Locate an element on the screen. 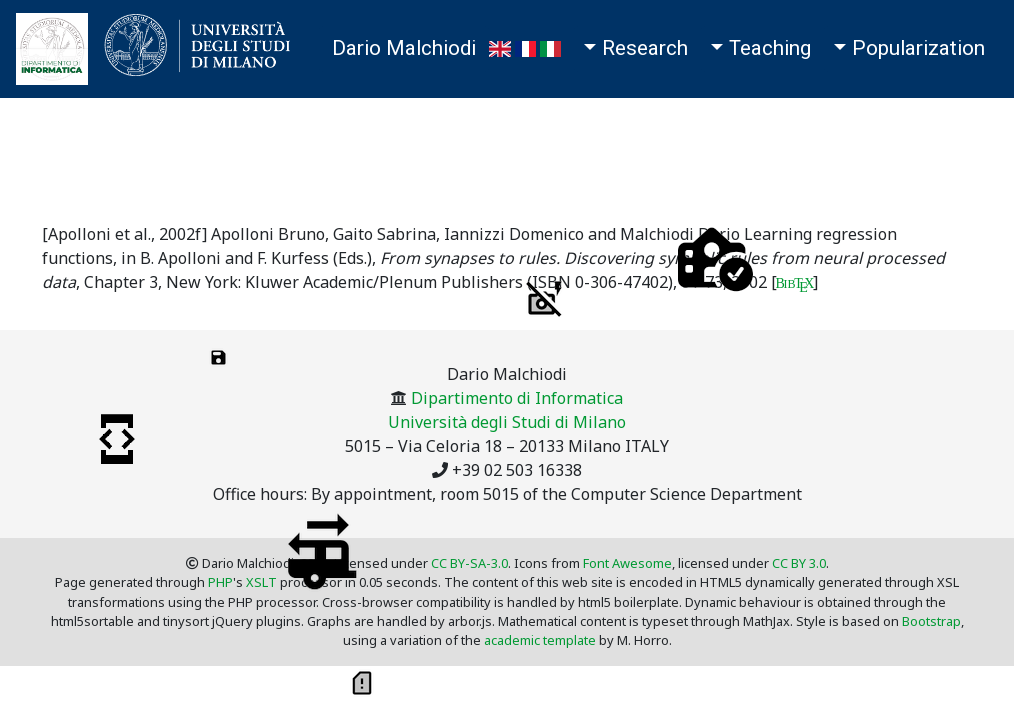 Image resolution: width=1014 pixels, height=726 pixels. sd card storage warning or error is located at coordinates (362, 683).